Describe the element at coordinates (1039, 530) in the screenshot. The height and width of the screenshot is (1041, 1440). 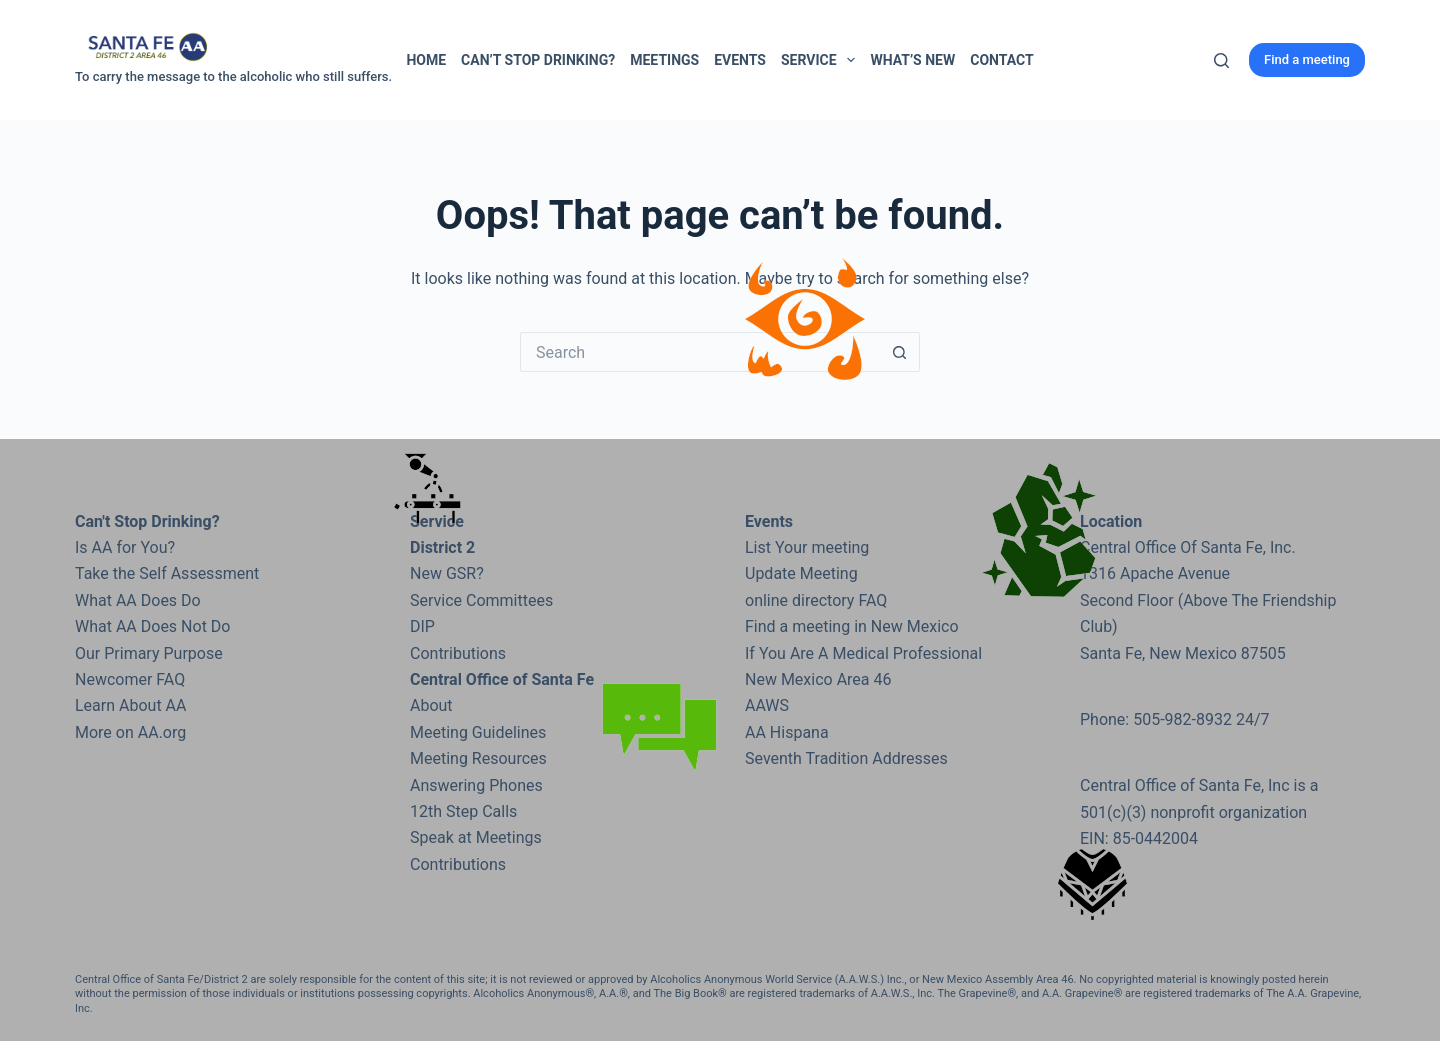
I see `collect ore or mining resources` at that location.